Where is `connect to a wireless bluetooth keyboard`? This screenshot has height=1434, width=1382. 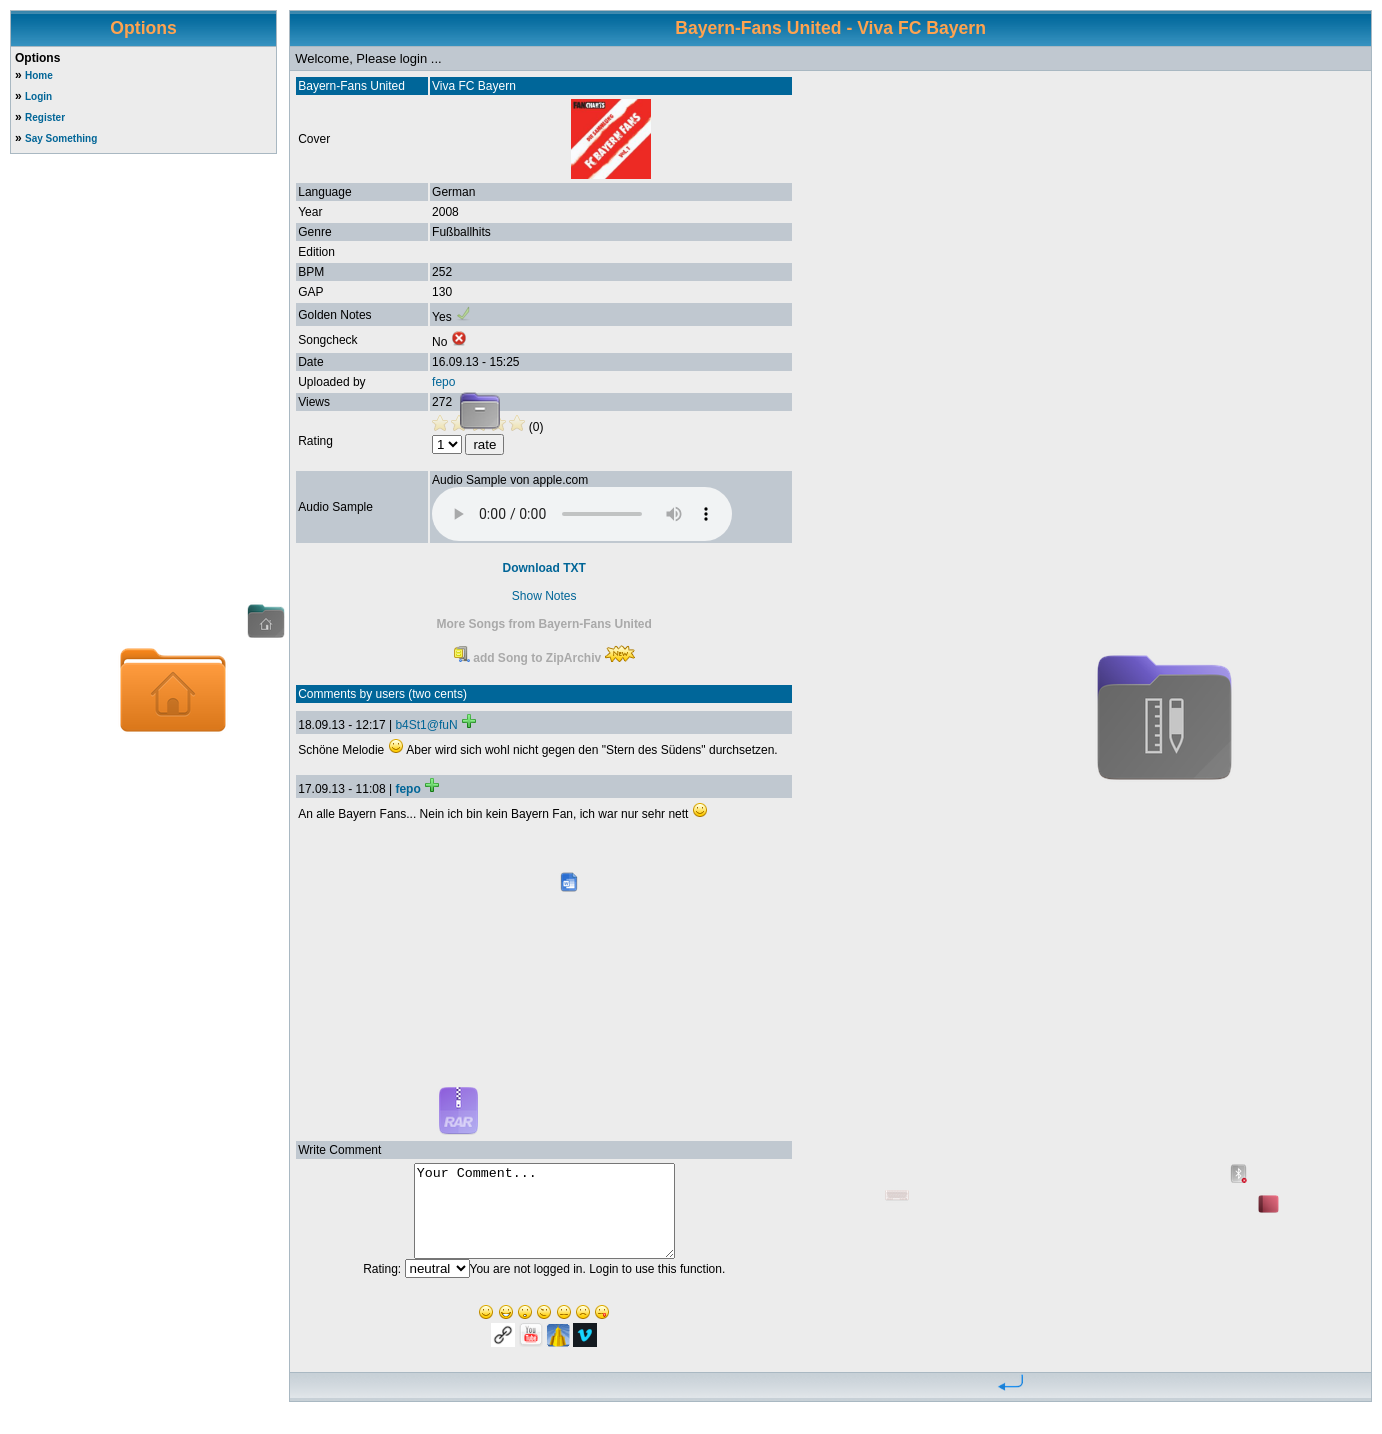 connect to a wireless bluetooth keyboard is located at coordinates (897, 1195).